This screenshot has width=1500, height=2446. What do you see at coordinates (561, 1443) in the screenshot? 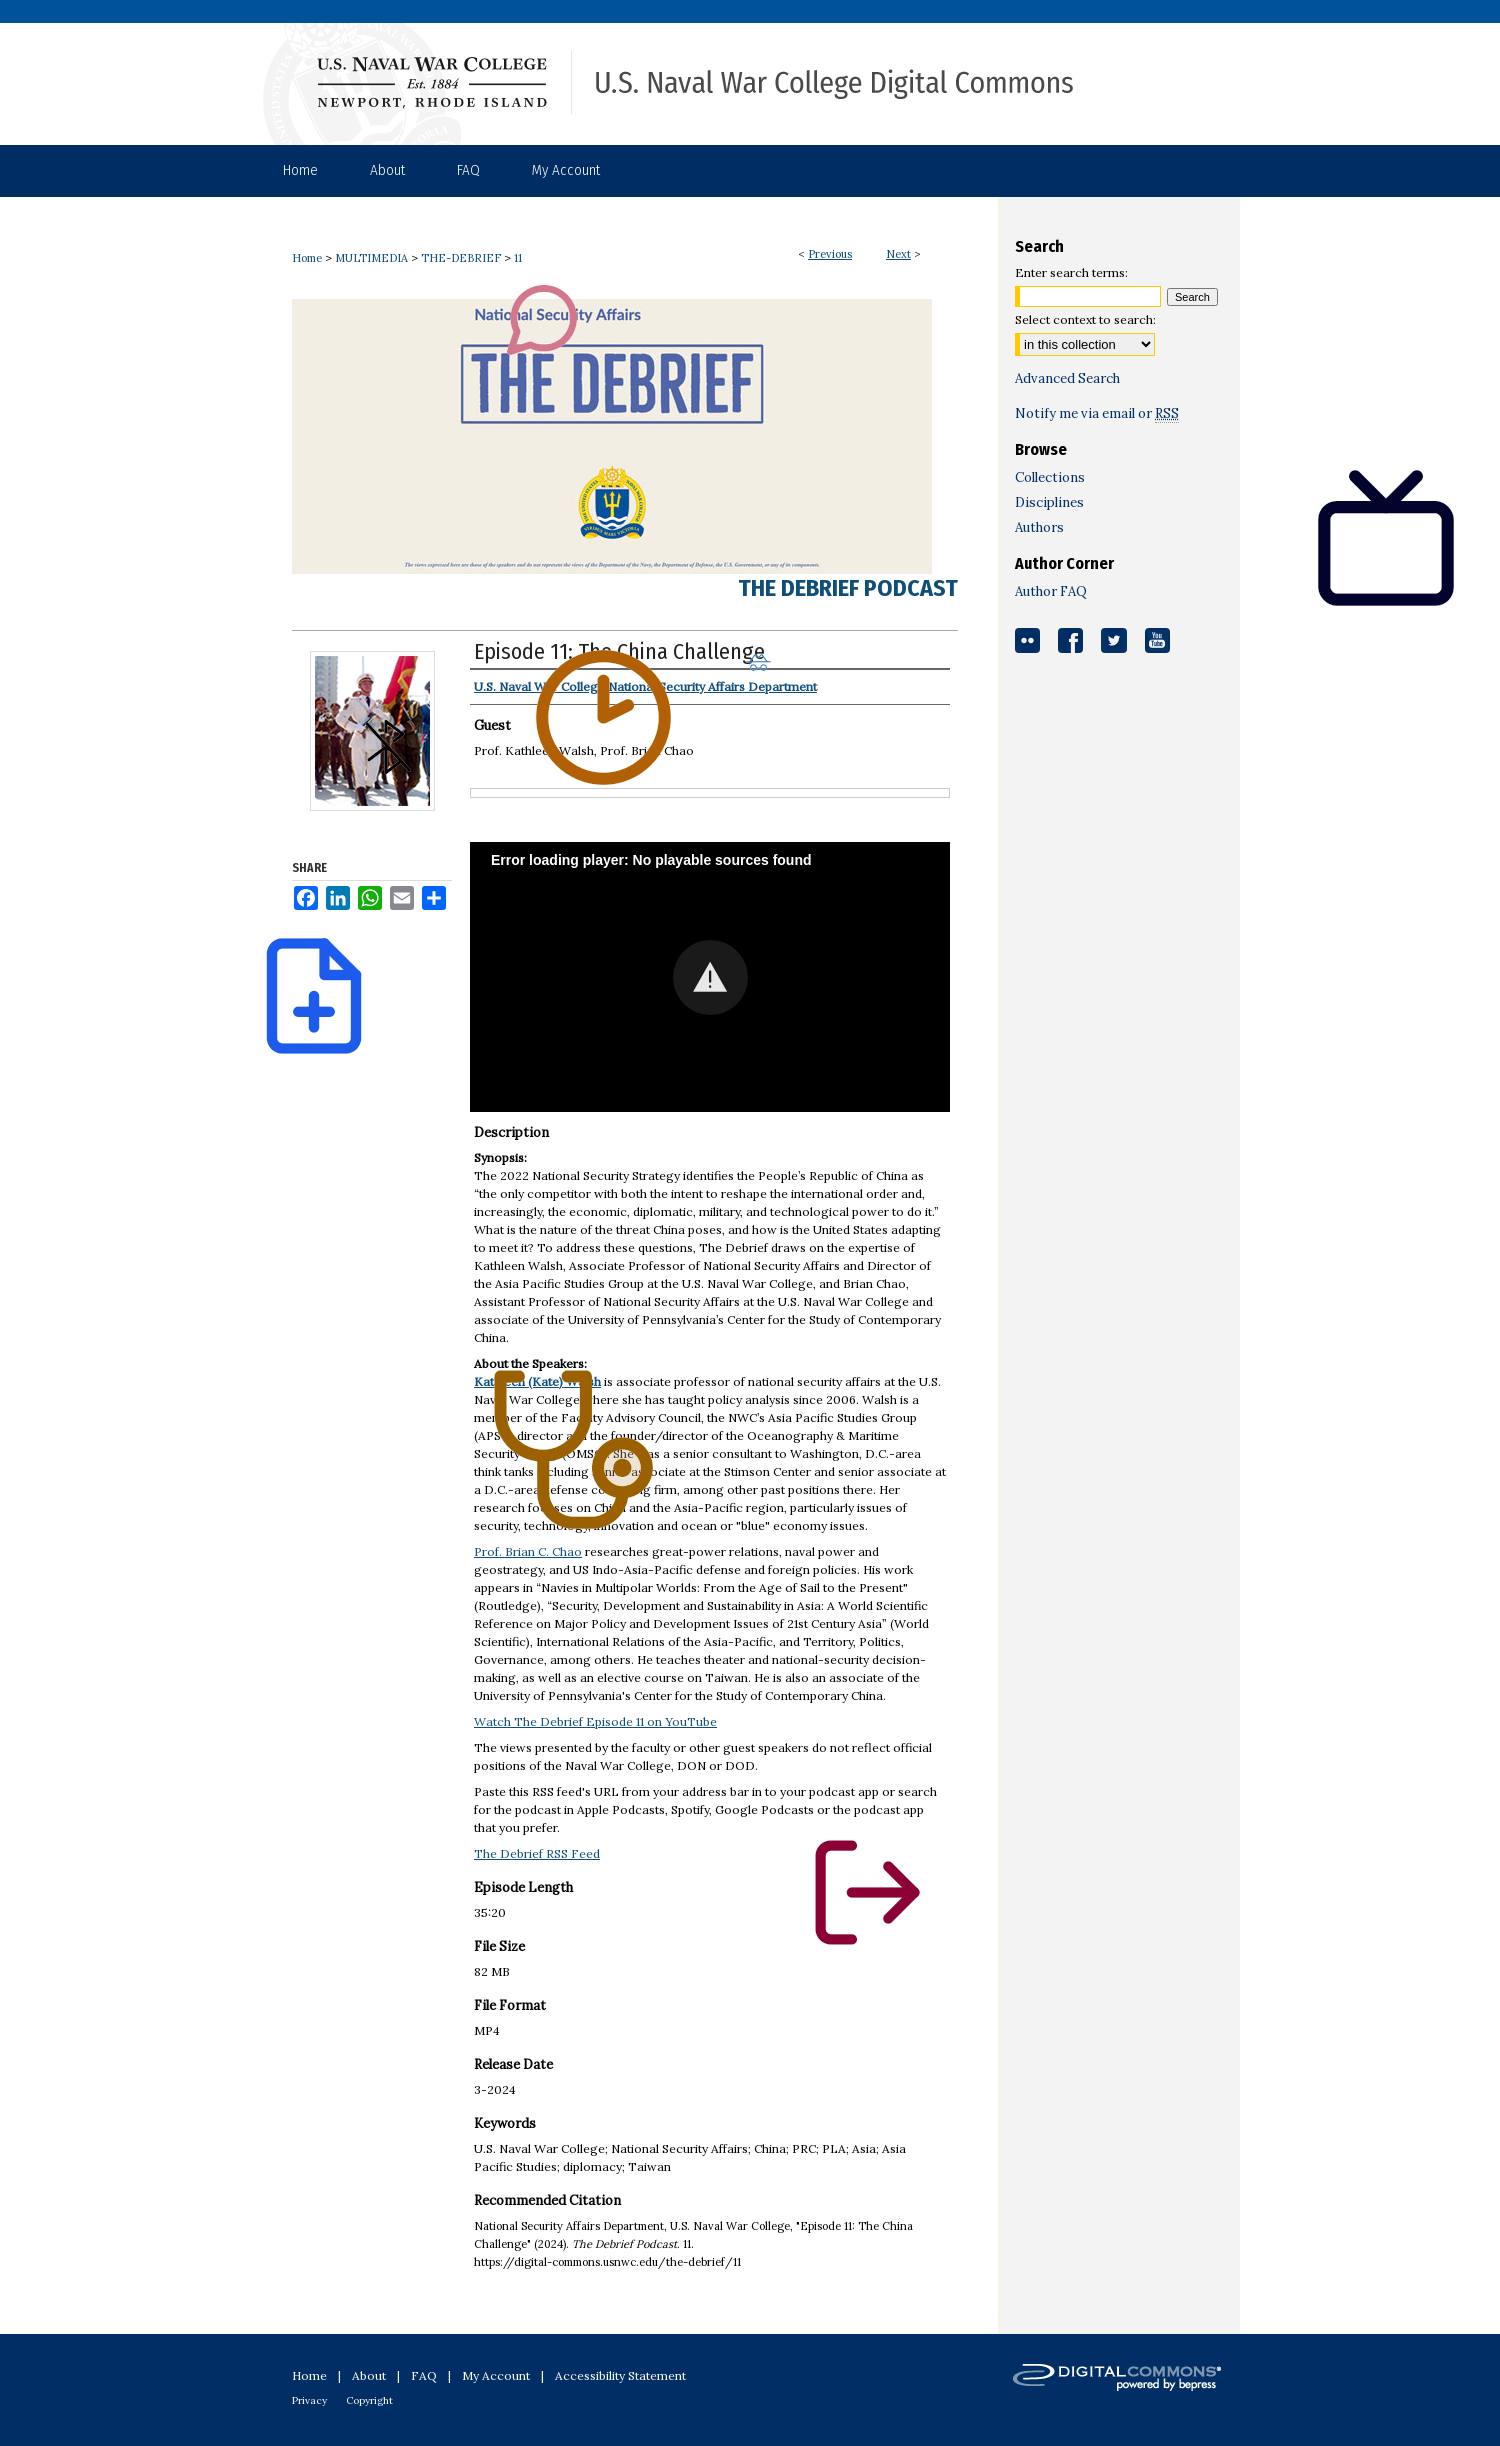
I see `access health or medical features` at bounding box center [561, 1443].